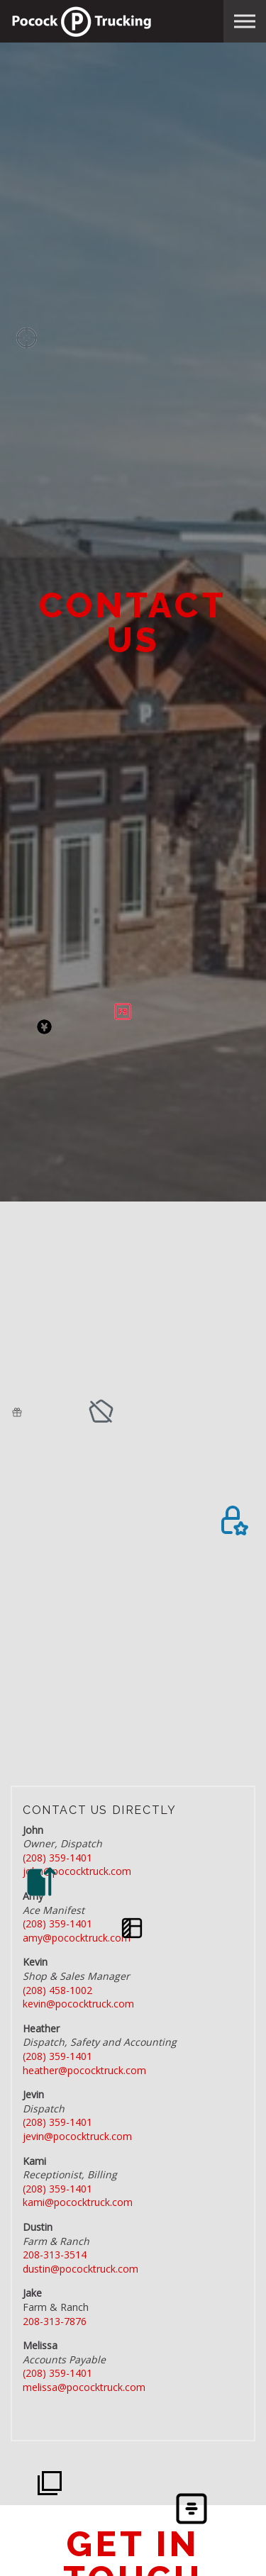 This screenshot has width=266, height=2576. Describe the element at coordinates (132, 1928) in the screenshot. I see `select or highlight a table column` at that location.